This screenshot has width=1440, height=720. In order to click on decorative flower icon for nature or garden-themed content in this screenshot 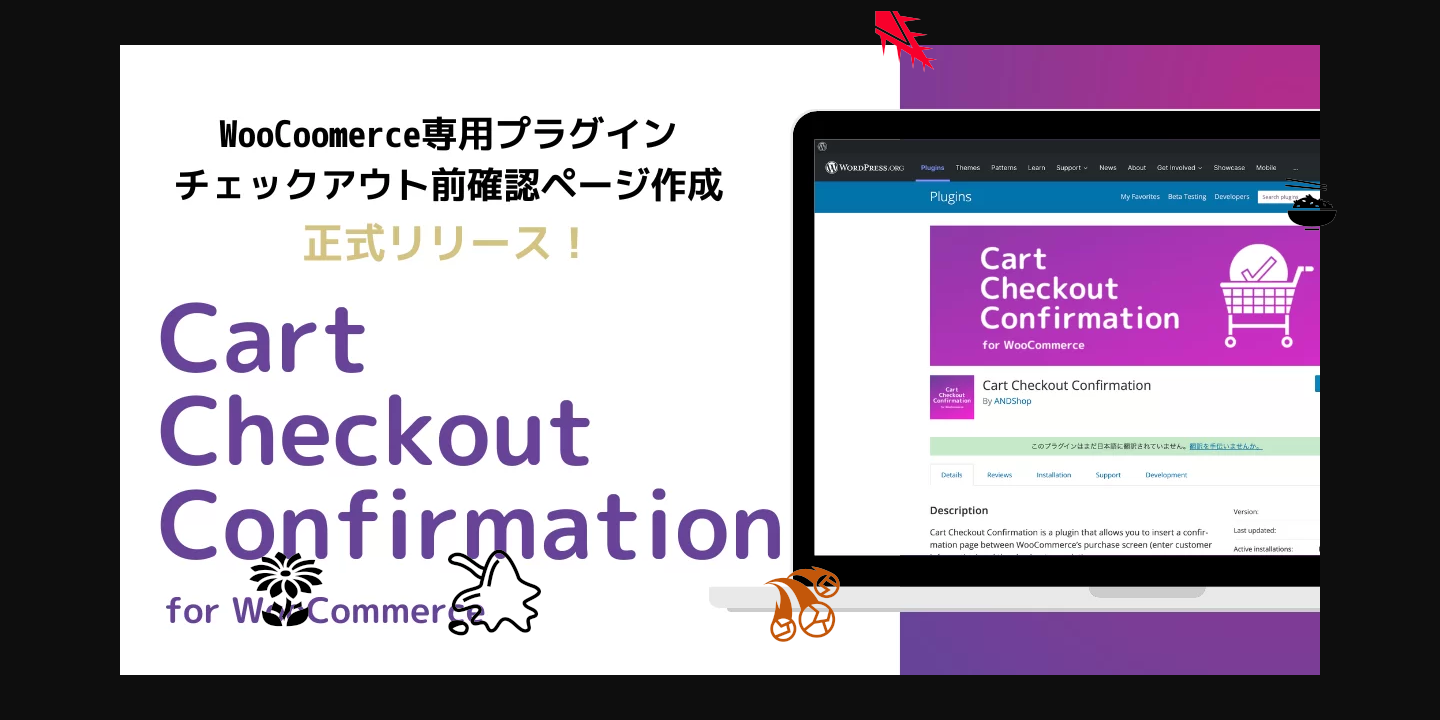, I will do `click(285, 587)`.